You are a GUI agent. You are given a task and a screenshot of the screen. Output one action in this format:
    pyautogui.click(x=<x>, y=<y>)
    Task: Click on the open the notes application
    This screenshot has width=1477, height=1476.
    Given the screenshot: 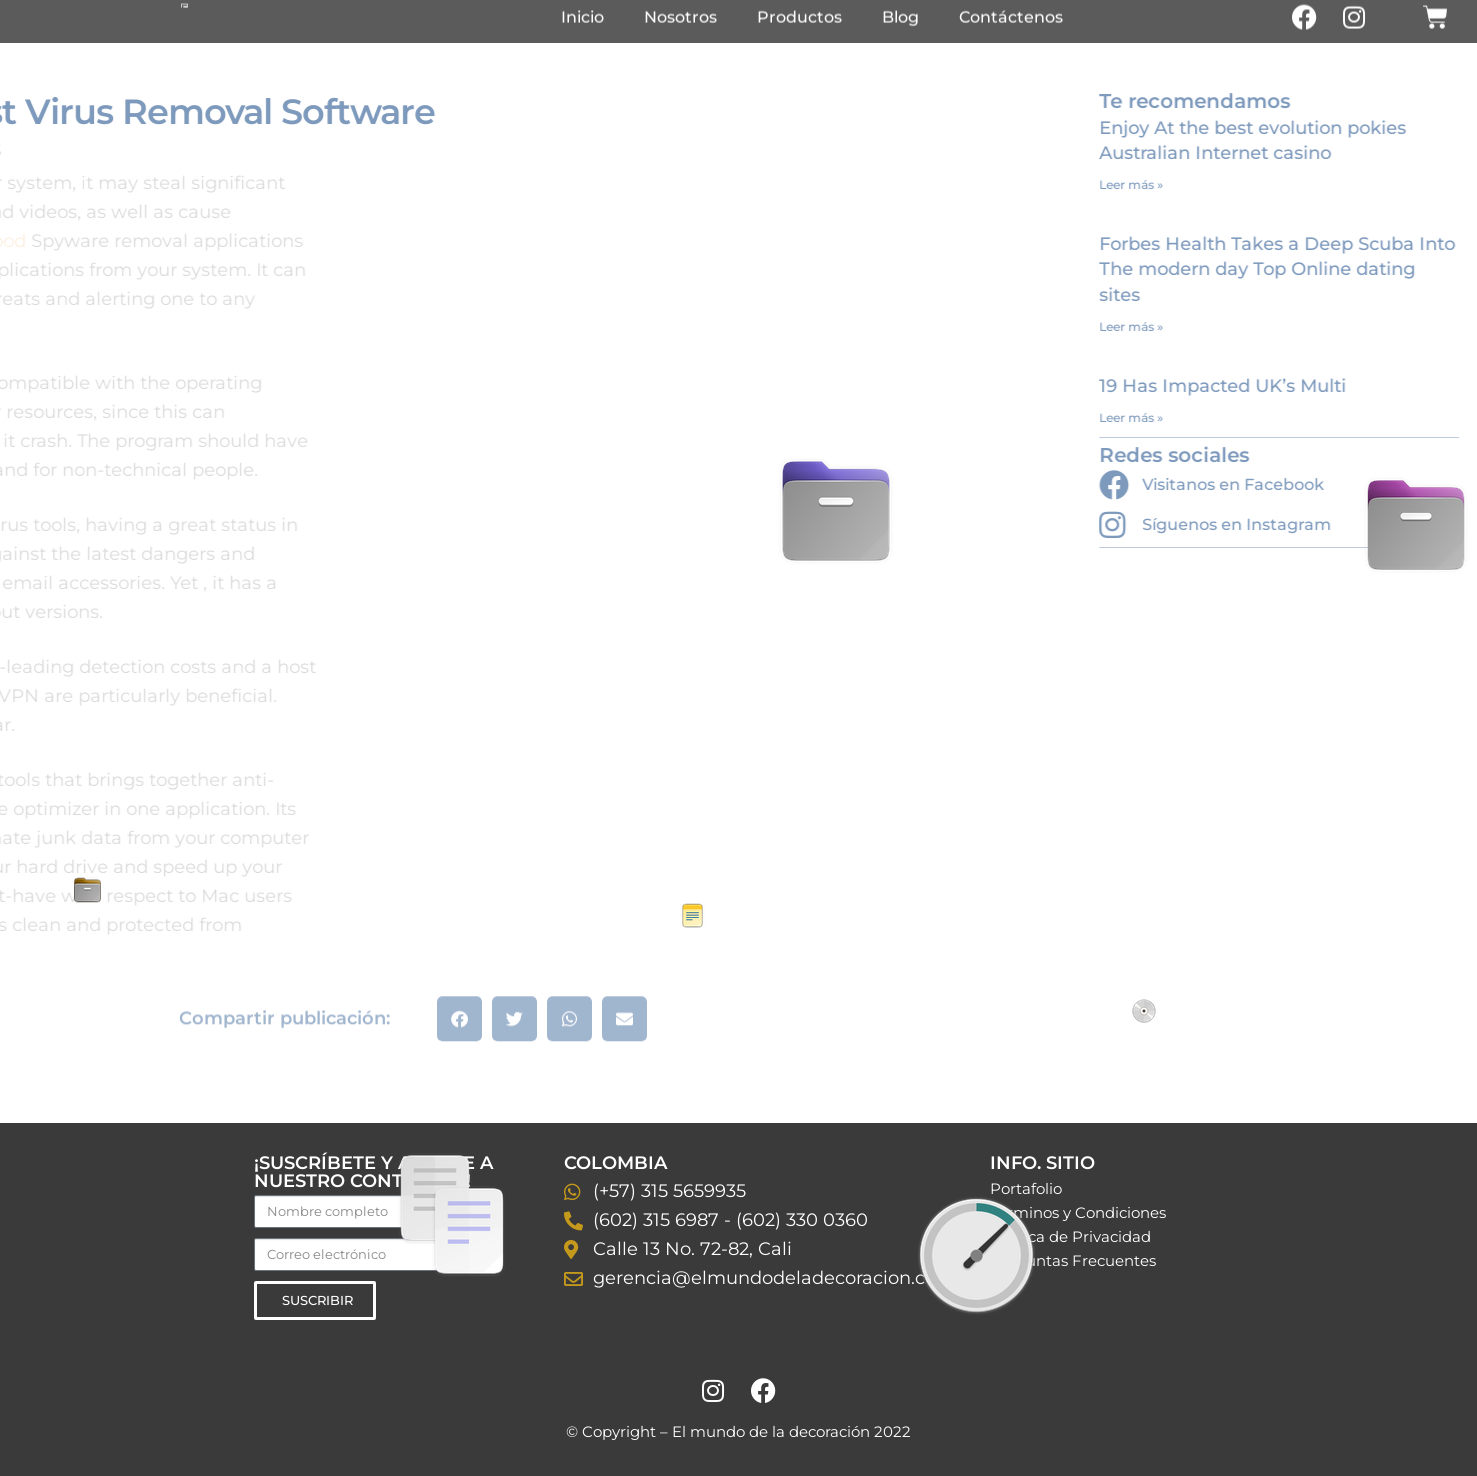 What is the action you would take?
    pyautogui.click(x=692, y=915)
    